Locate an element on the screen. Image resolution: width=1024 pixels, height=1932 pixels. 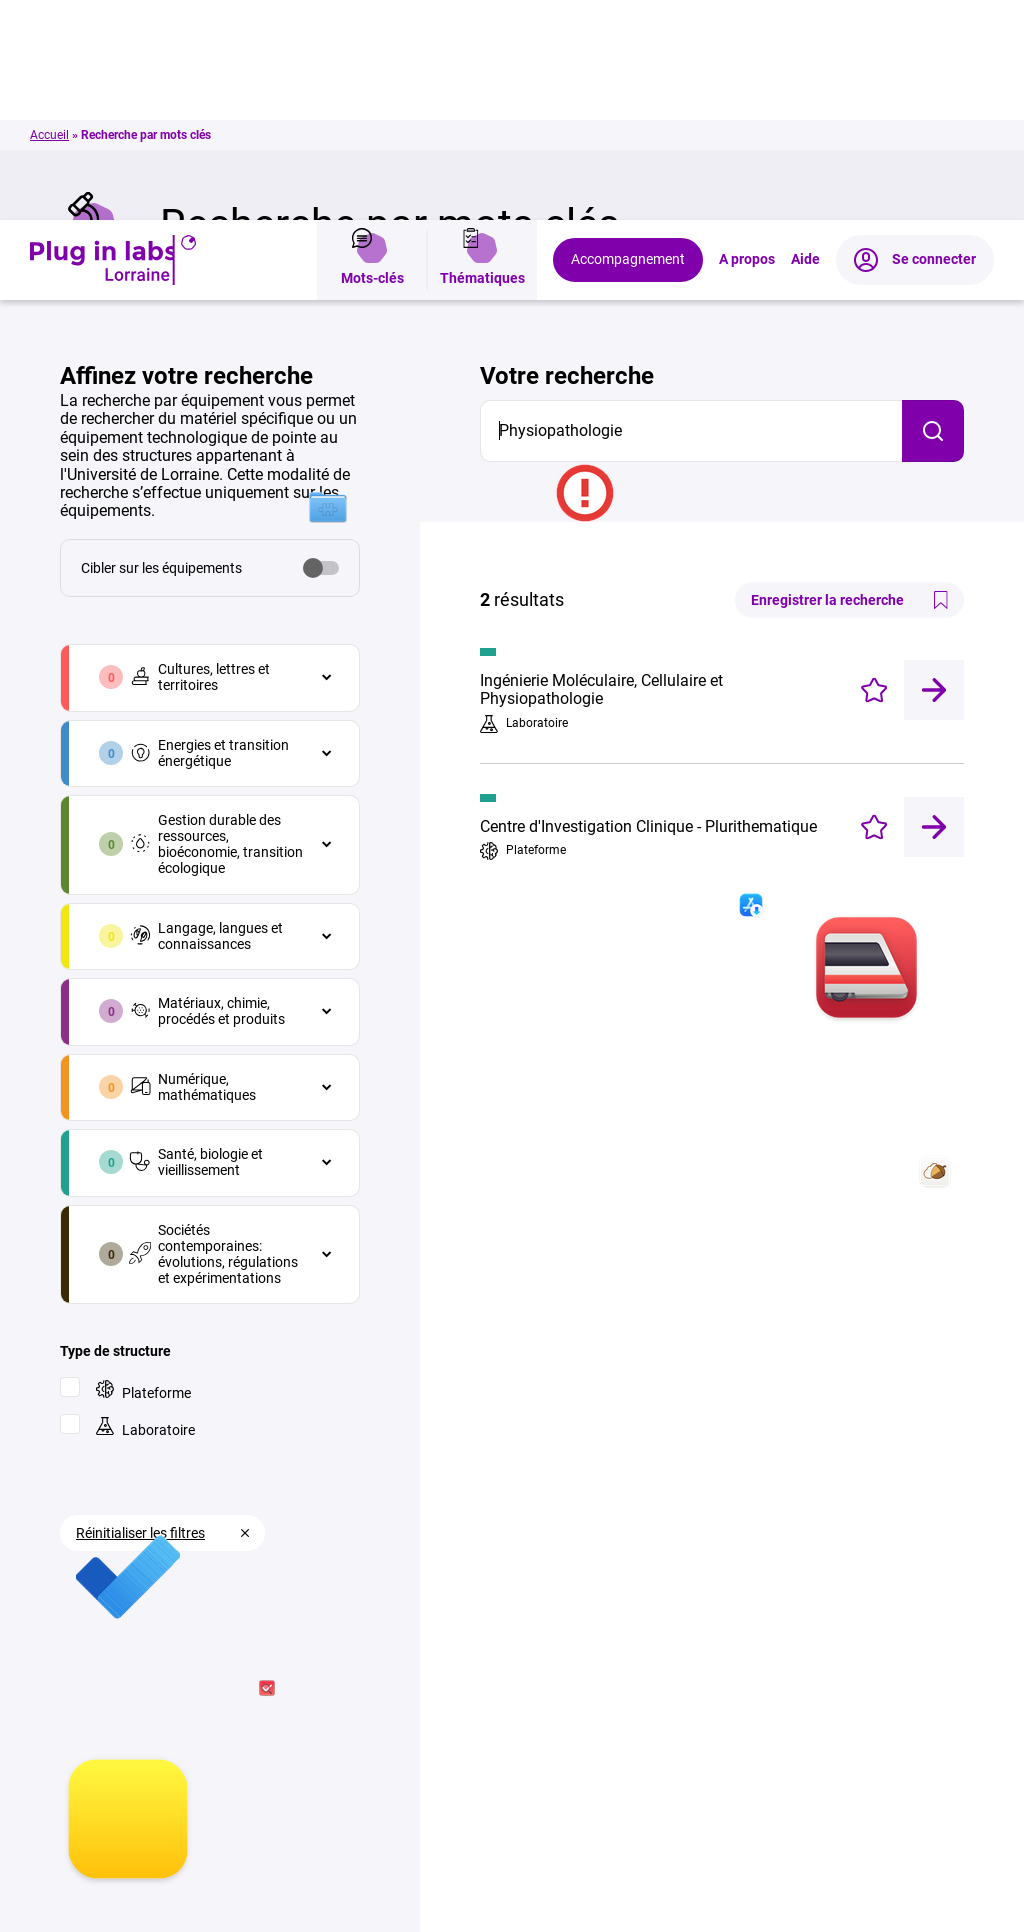
blank app icon template for customization is located at coordinates (128, 1819).